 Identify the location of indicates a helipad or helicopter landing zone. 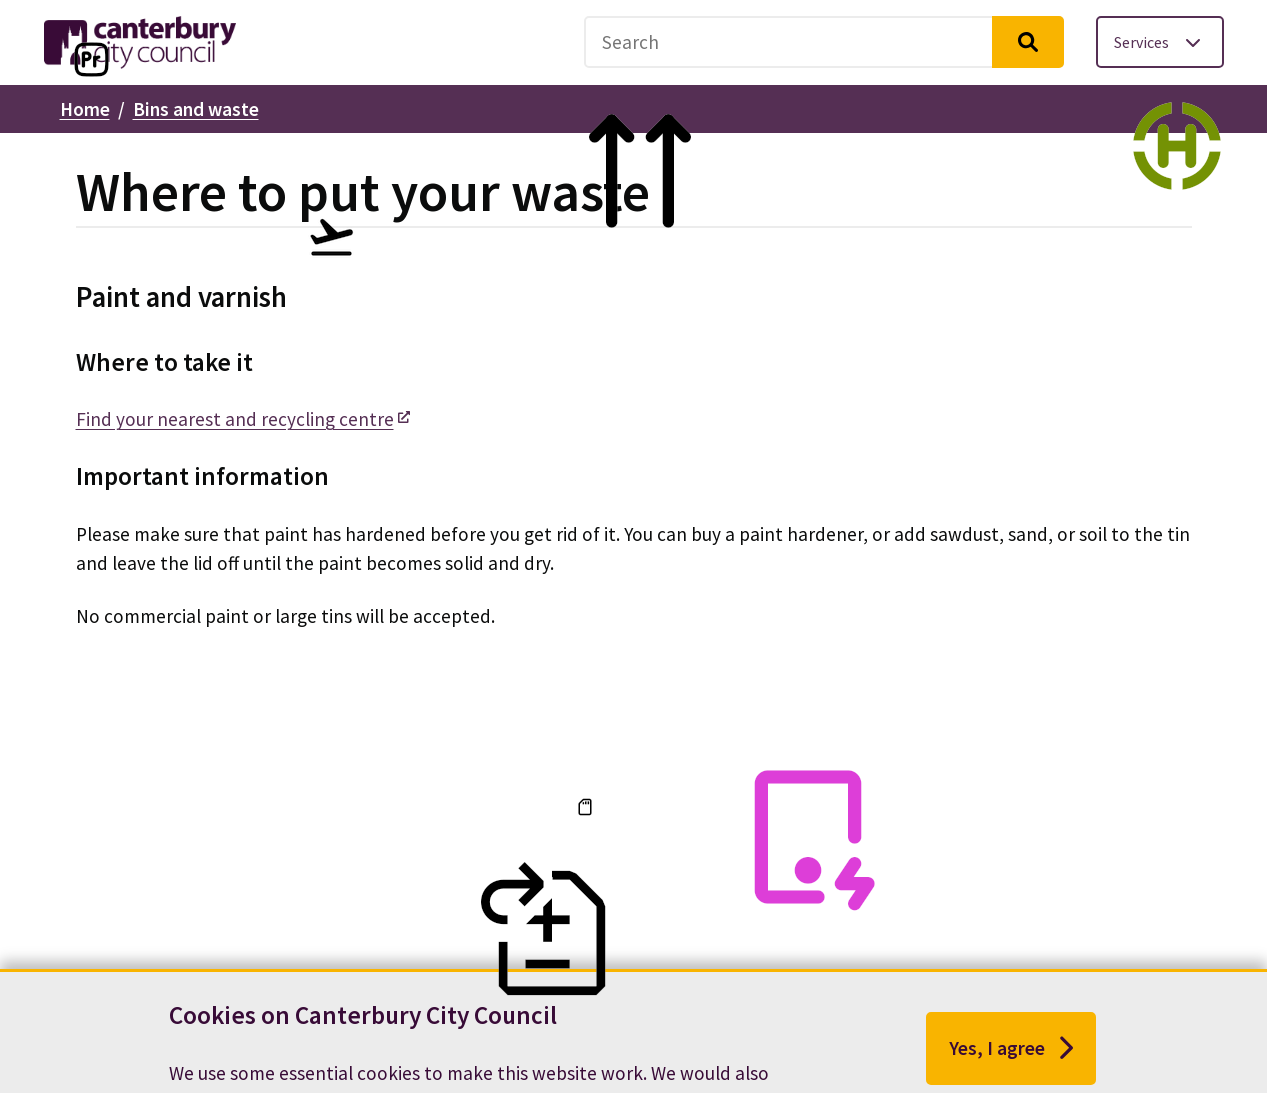
(1177, 146).